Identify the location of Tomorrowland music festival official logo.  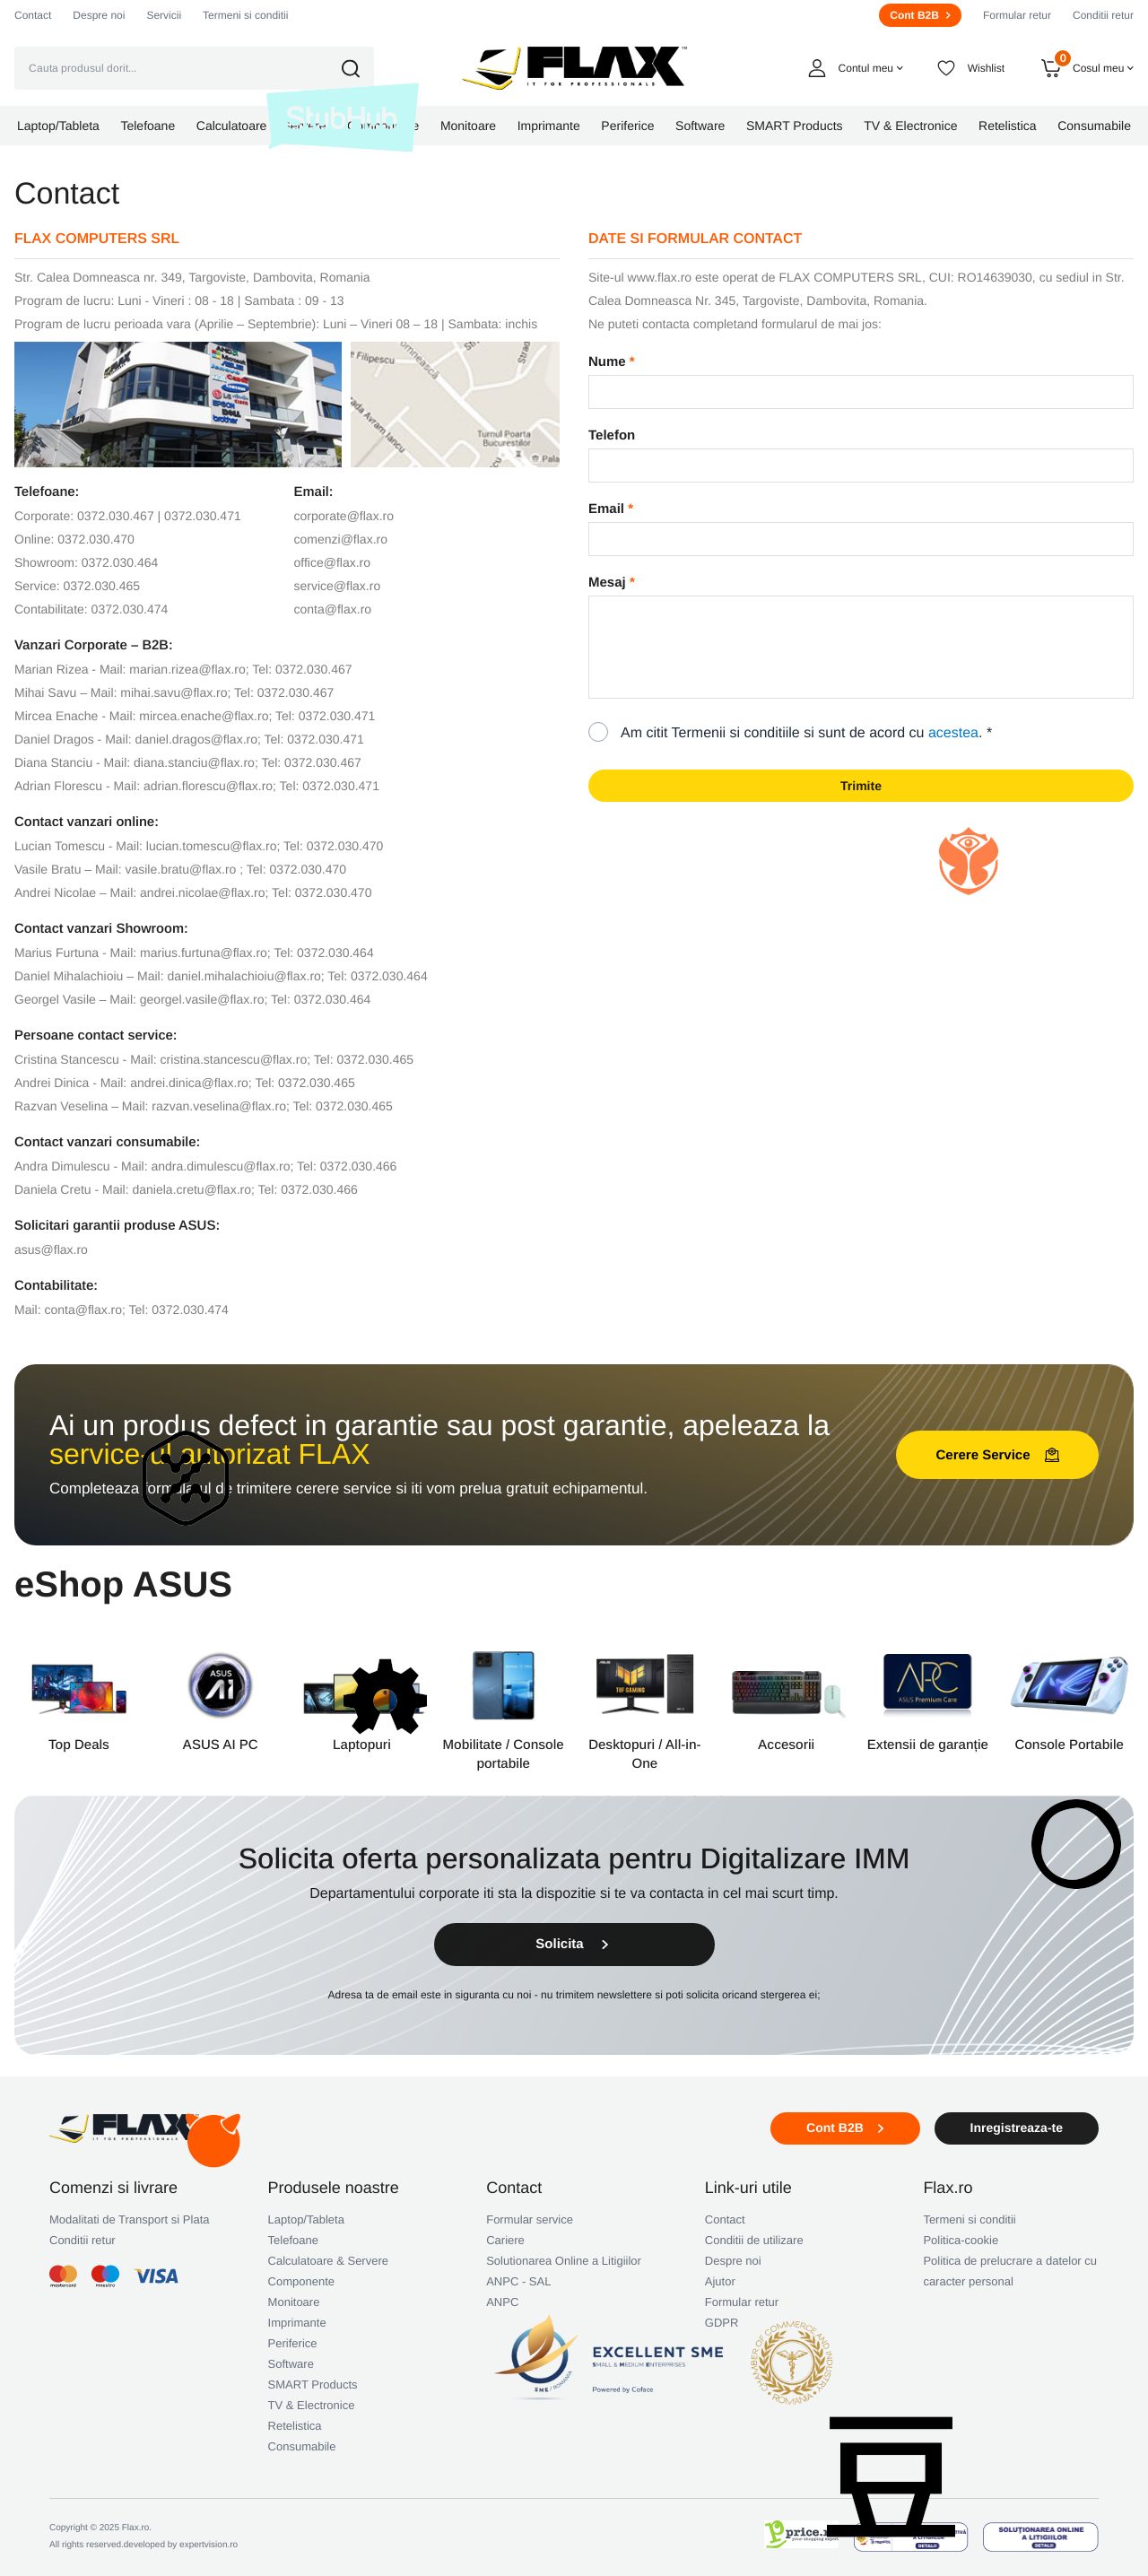
(969, 861).